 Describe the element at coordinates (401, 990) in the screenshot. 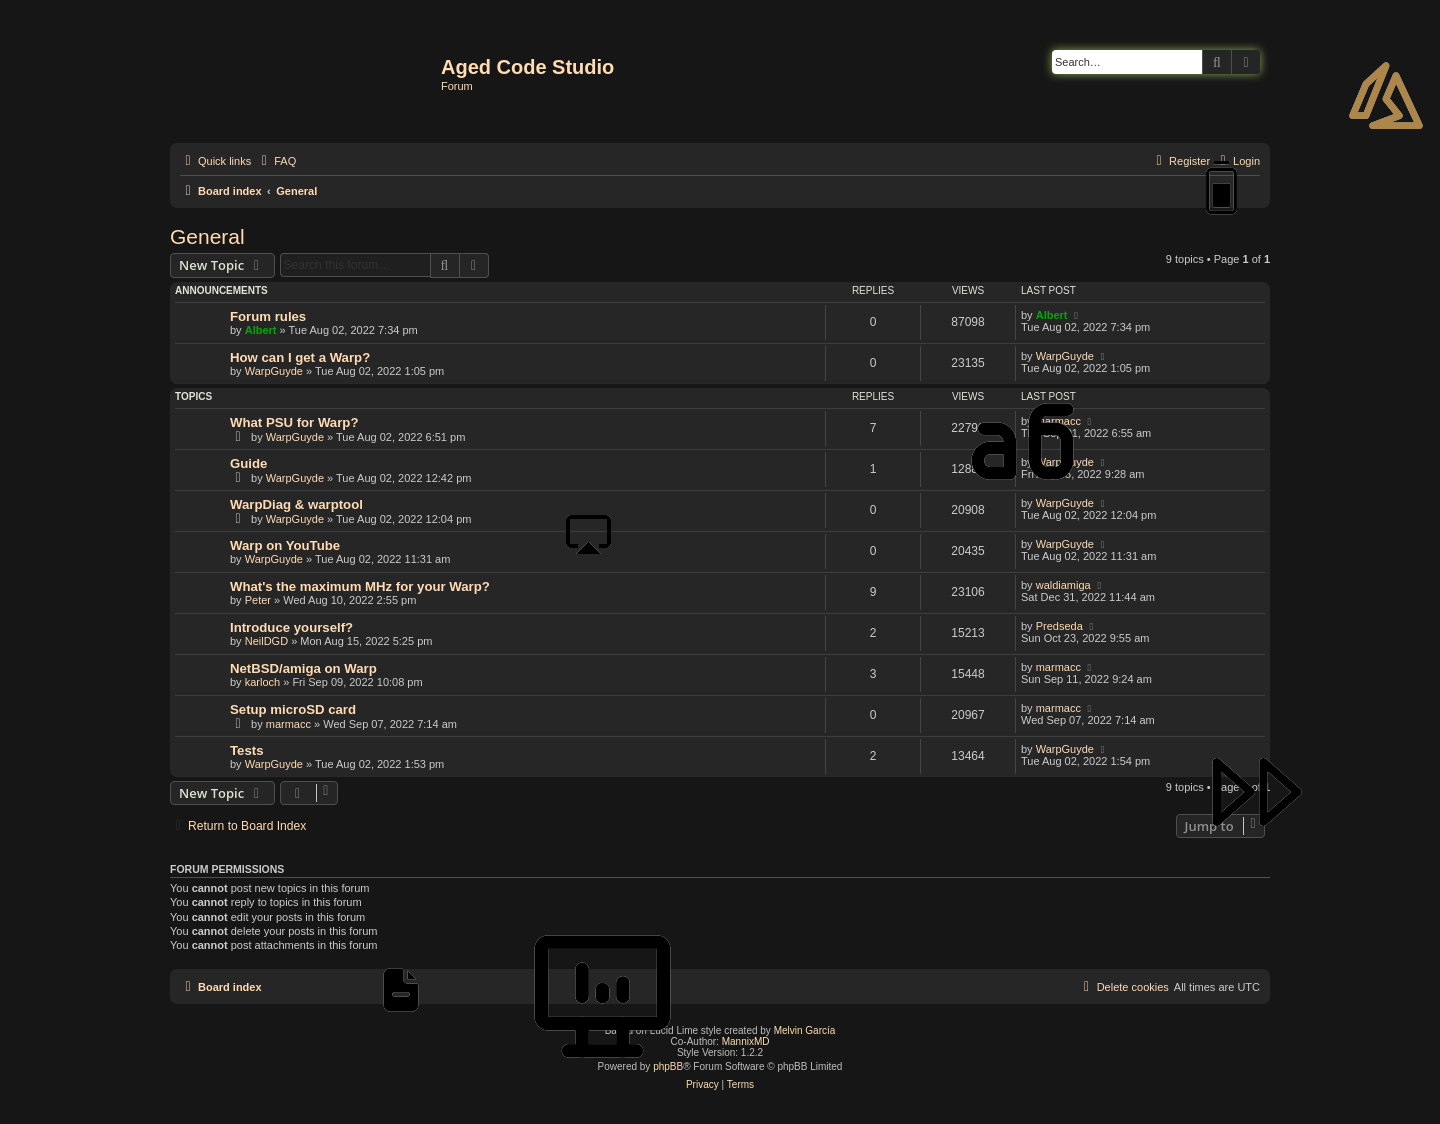

I see `remove a file or document` at that location.